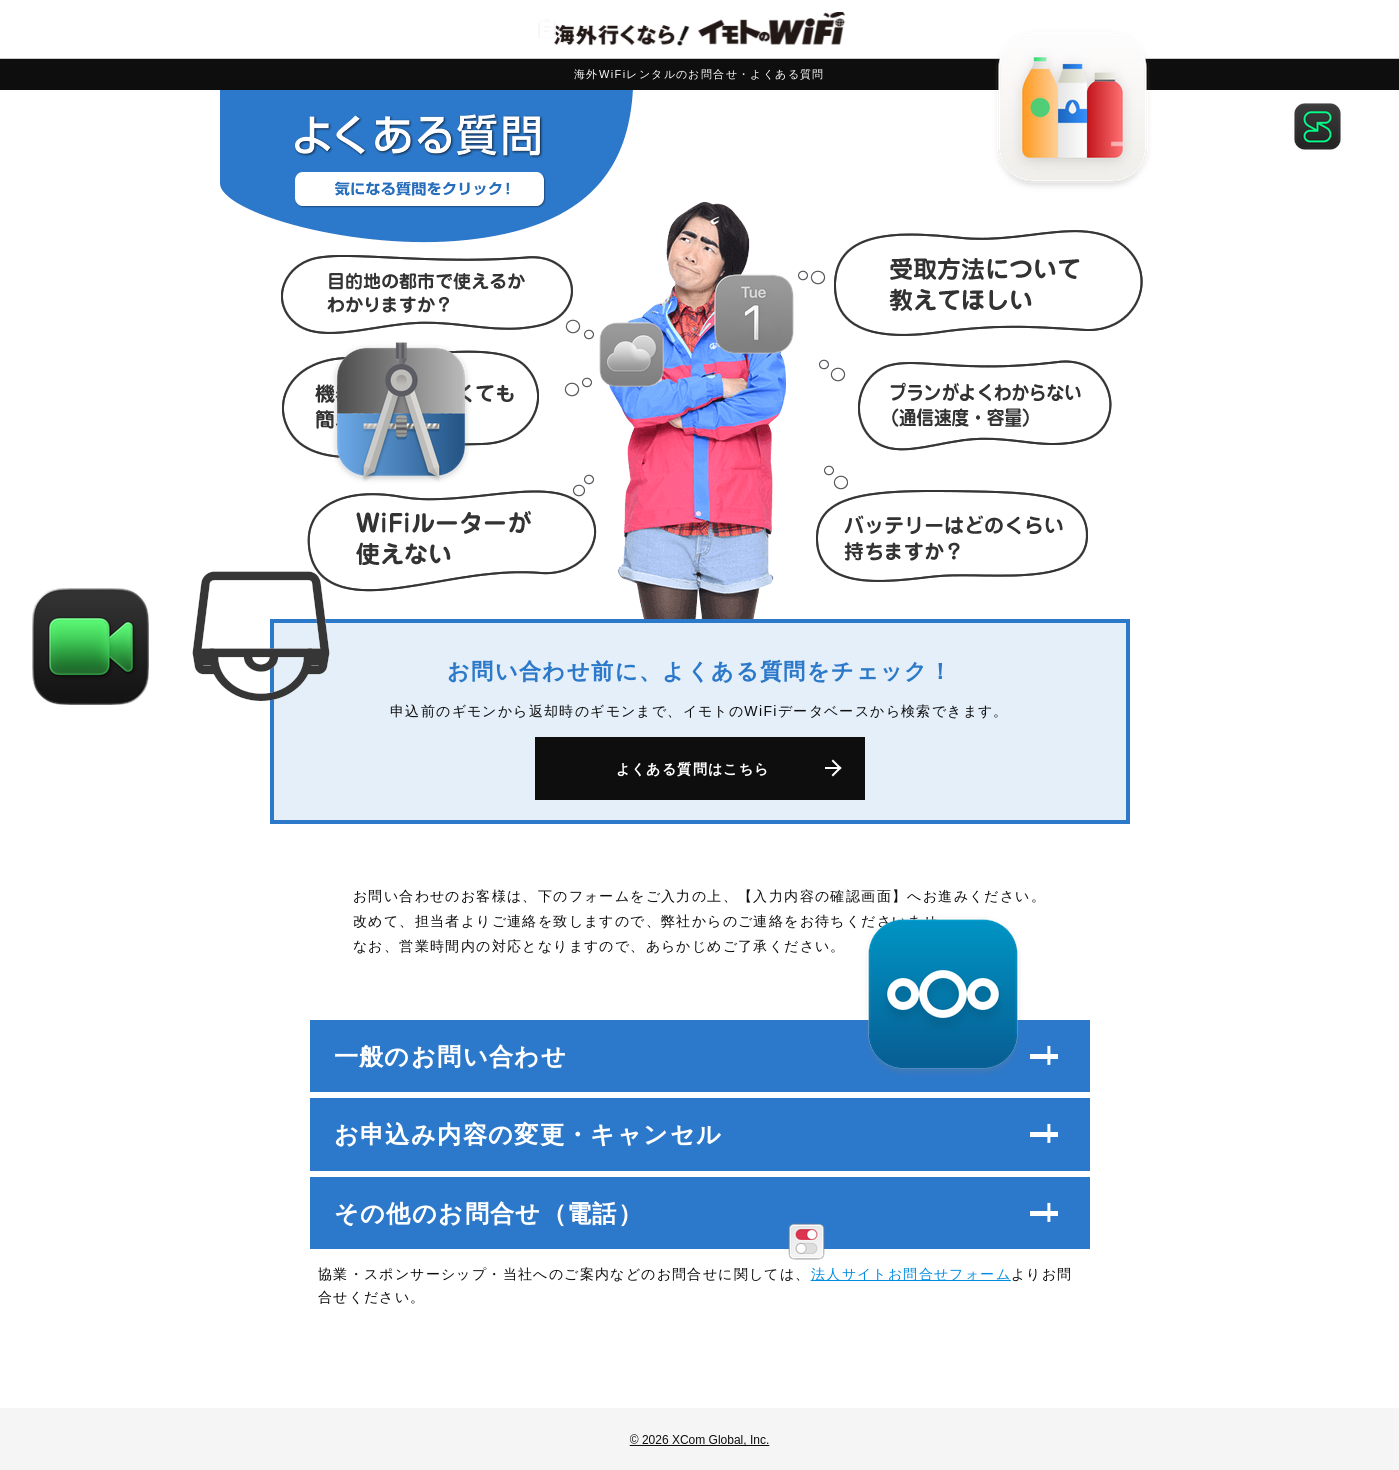 This screenshot has height=1470, width=1399. Describe the element at coordinates (754, 314) in the screenshot. I see `open the calendar app` at that location.